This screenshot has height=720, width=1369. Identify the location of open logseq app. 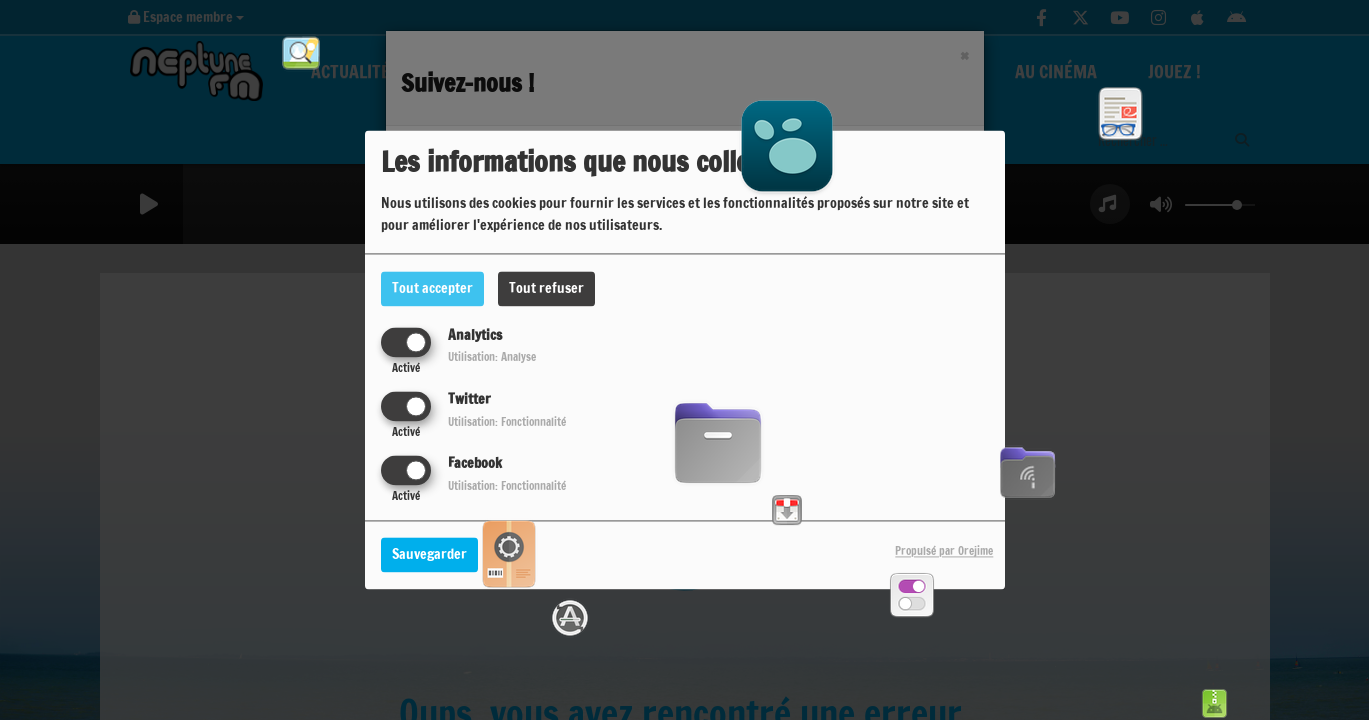
(787, 146).